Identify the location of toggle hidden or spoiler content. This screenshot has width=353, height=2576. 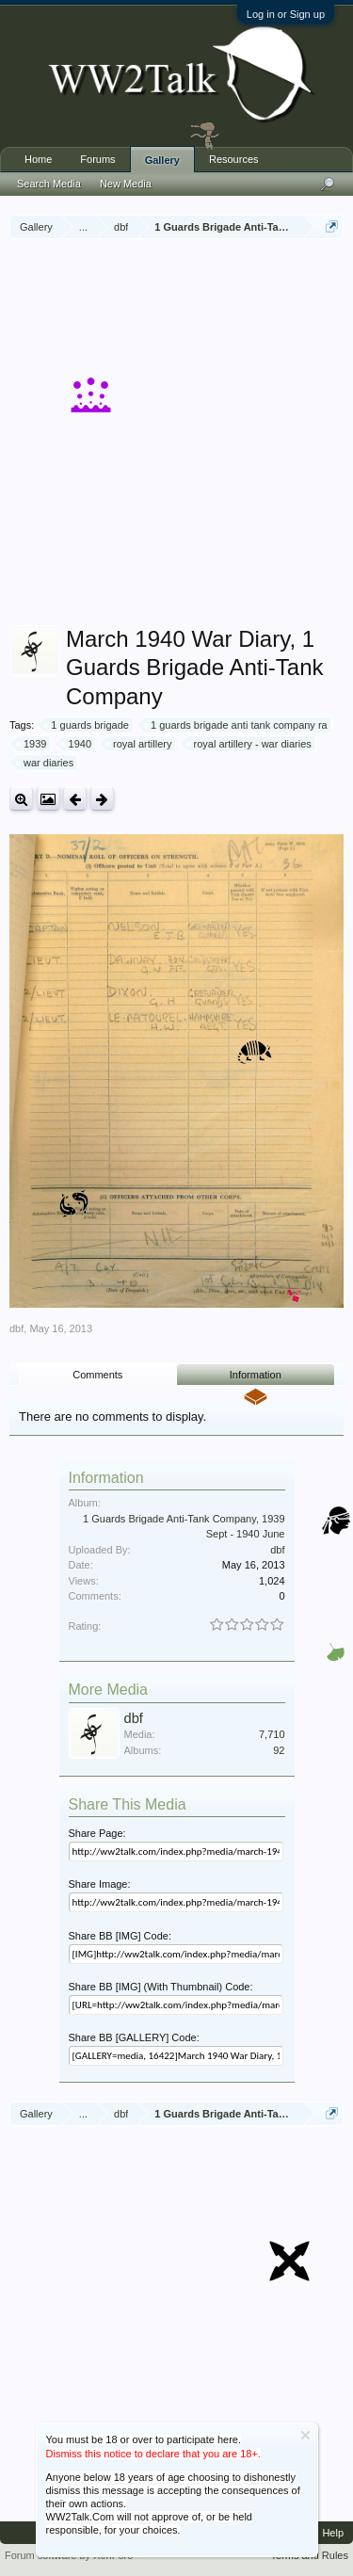
(336, 1521).